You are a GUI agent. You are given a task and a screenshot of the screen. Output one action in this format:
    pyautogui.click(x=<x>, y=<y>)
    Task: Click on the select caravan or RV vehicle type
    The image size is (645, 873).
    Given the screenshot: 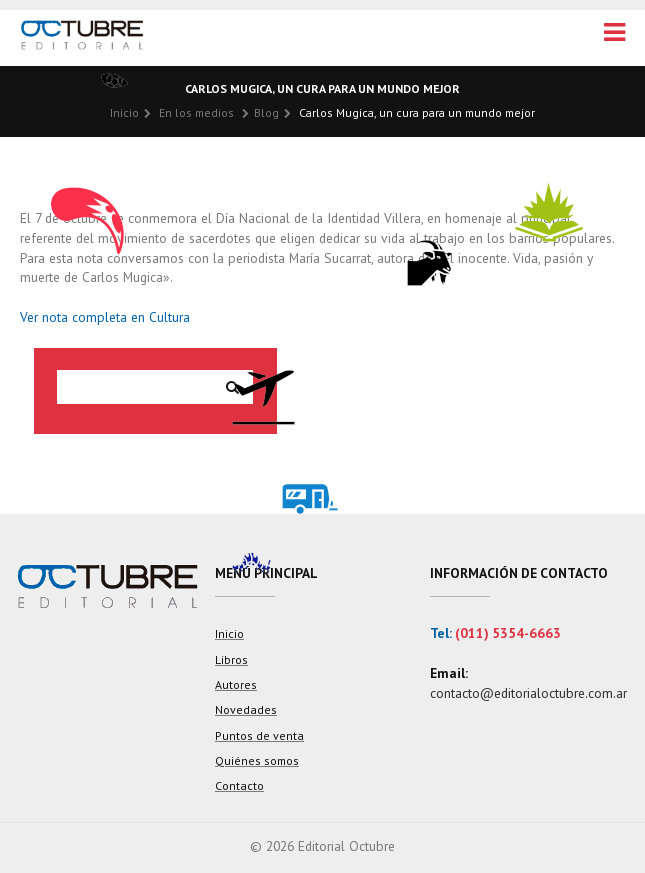 What is the action you would take?
    pyautogui.click(x=310, y=499)
    